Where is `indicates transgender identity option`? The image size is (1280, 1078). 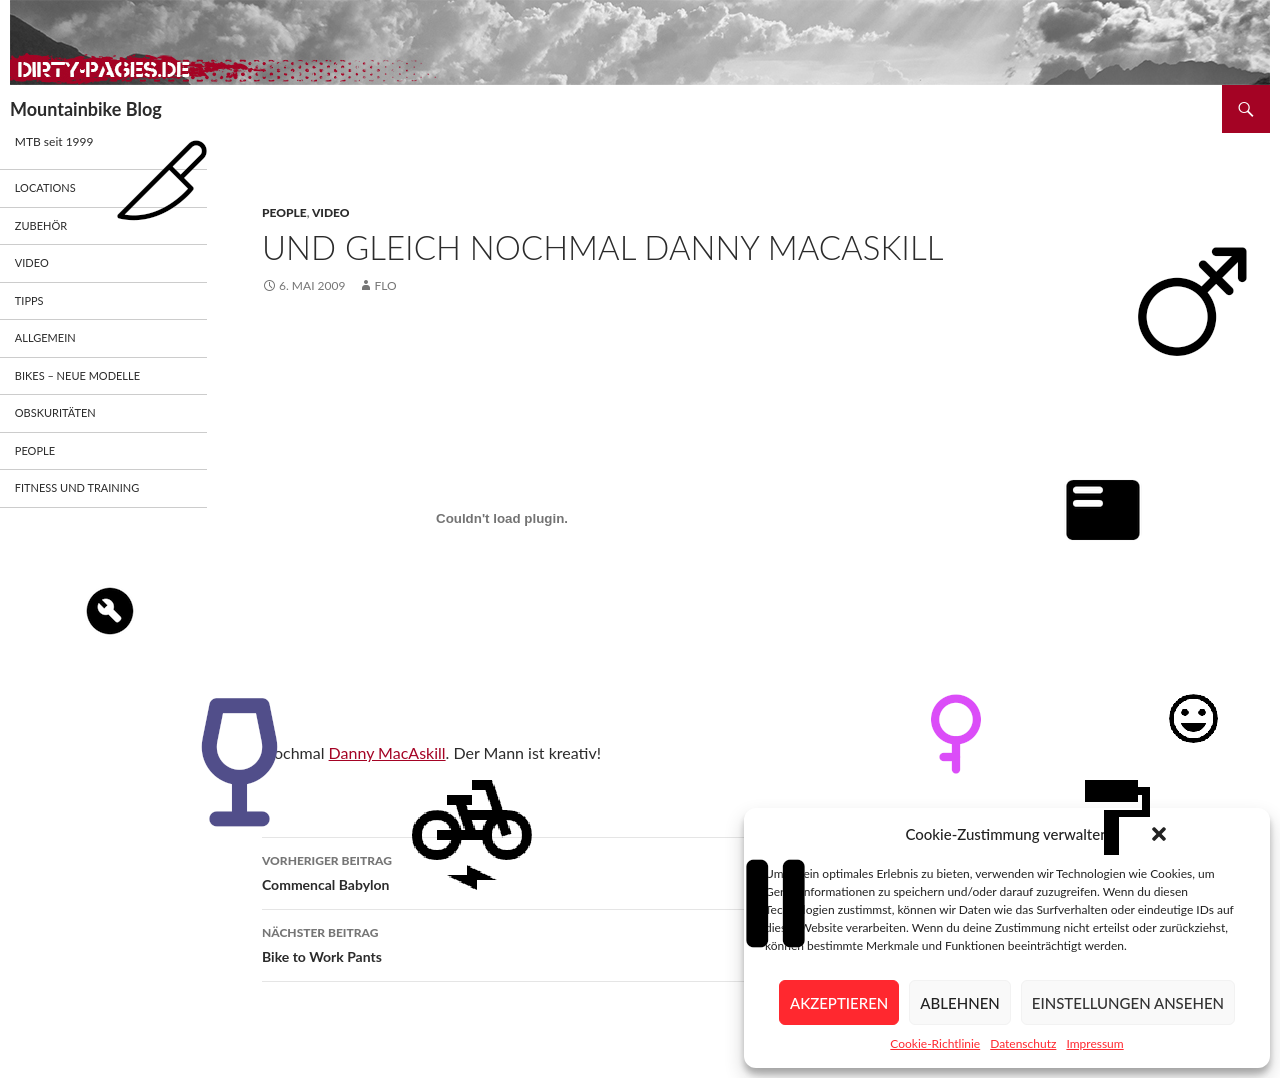
indicates transgender identity option is located at coordinates (1194, 299).